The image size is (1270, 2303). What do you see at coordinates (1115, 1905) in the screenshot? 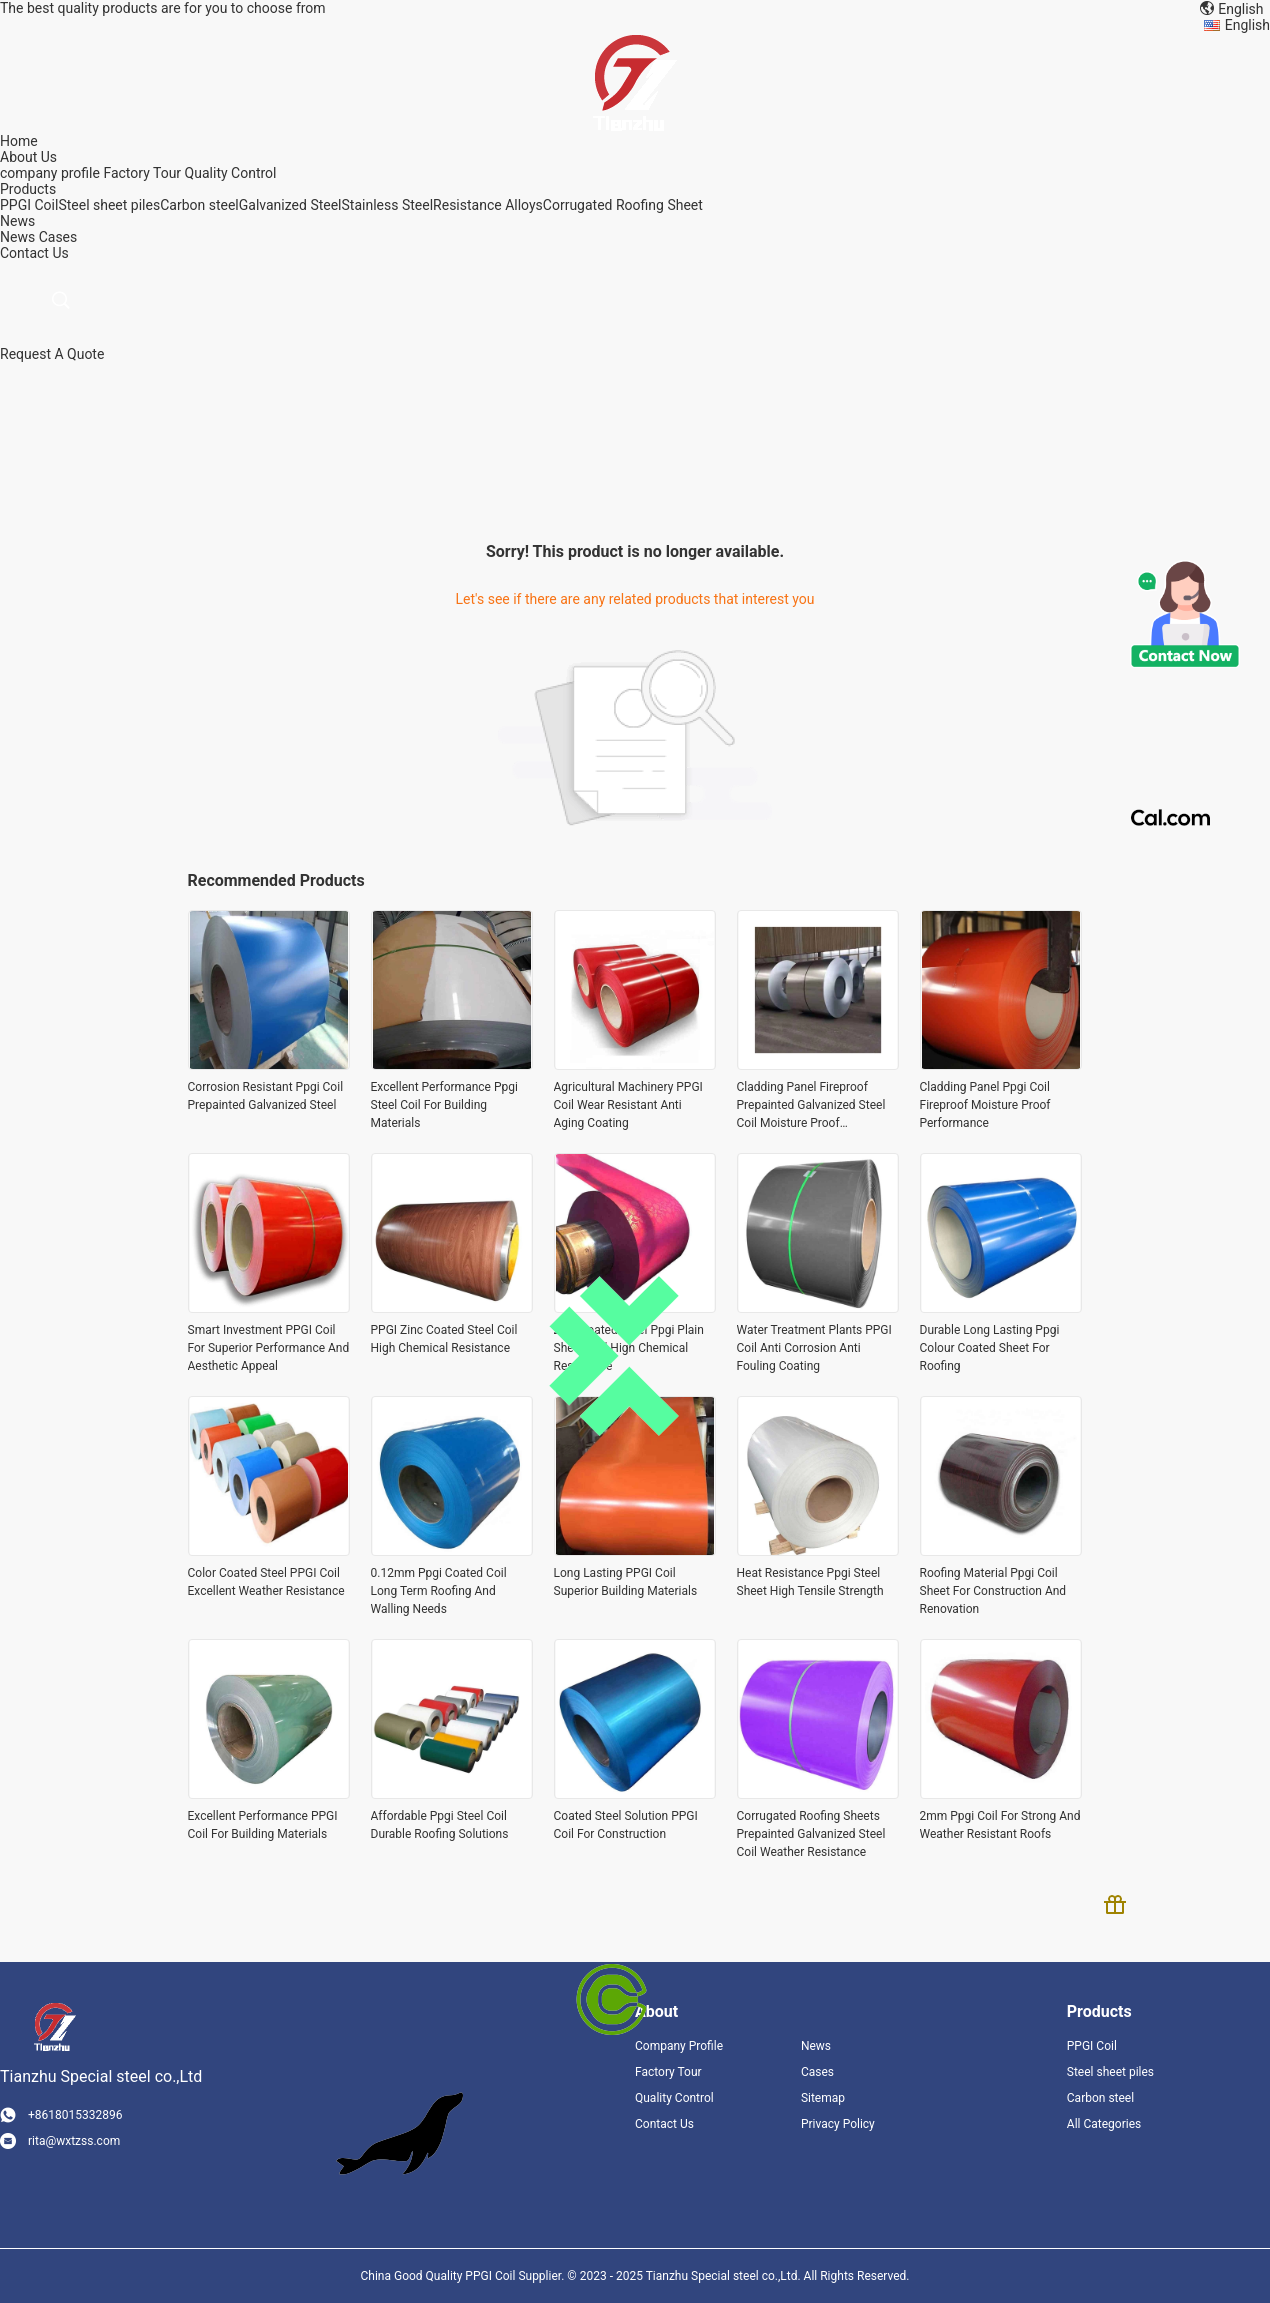
I see `view gifts or rewards` at bounding box center [1115, 1905].